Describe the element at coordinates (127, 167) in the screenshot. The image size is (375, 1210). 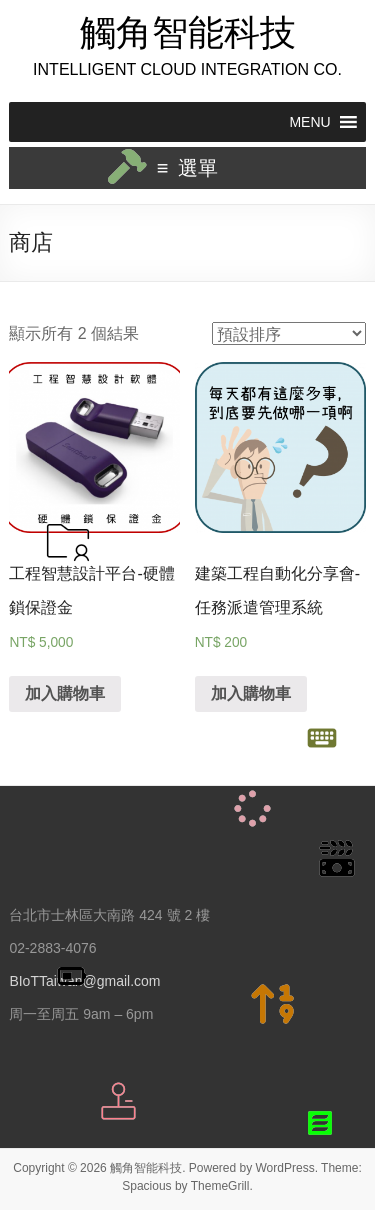
I see `access tools or settings` at that location.